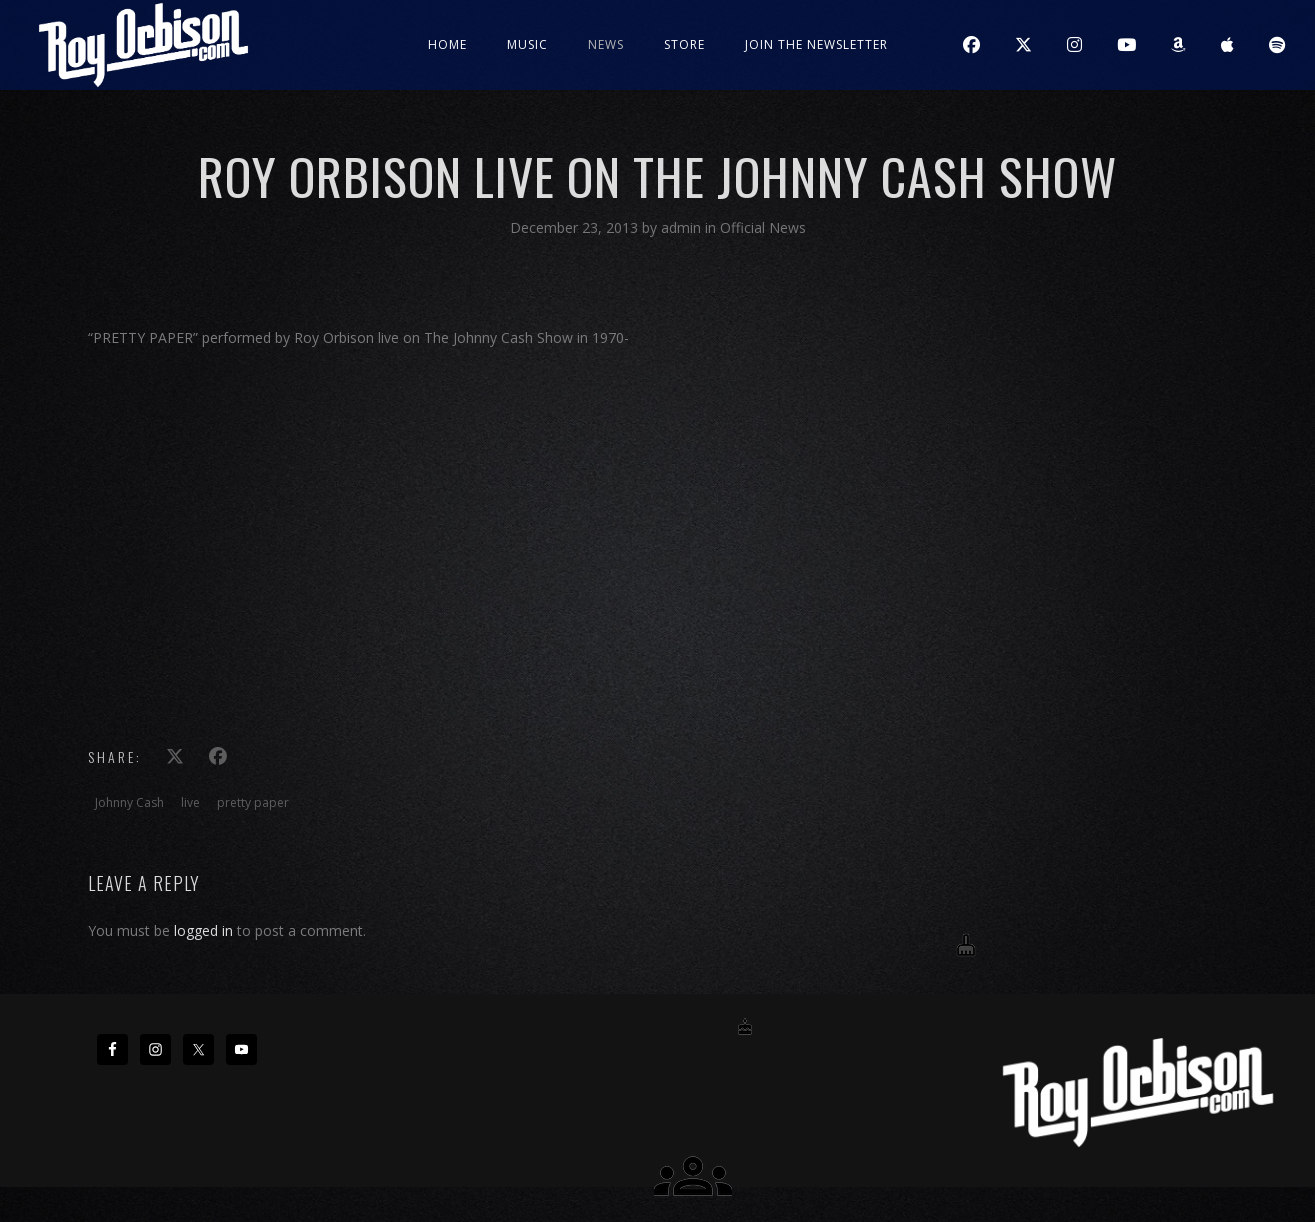 The width and height of the screenshot is (1315, 1222). What do you see at coordinates (693, 1176) in the screenshot?
I see `view or manage groups` at bounding box center [693, 1176].